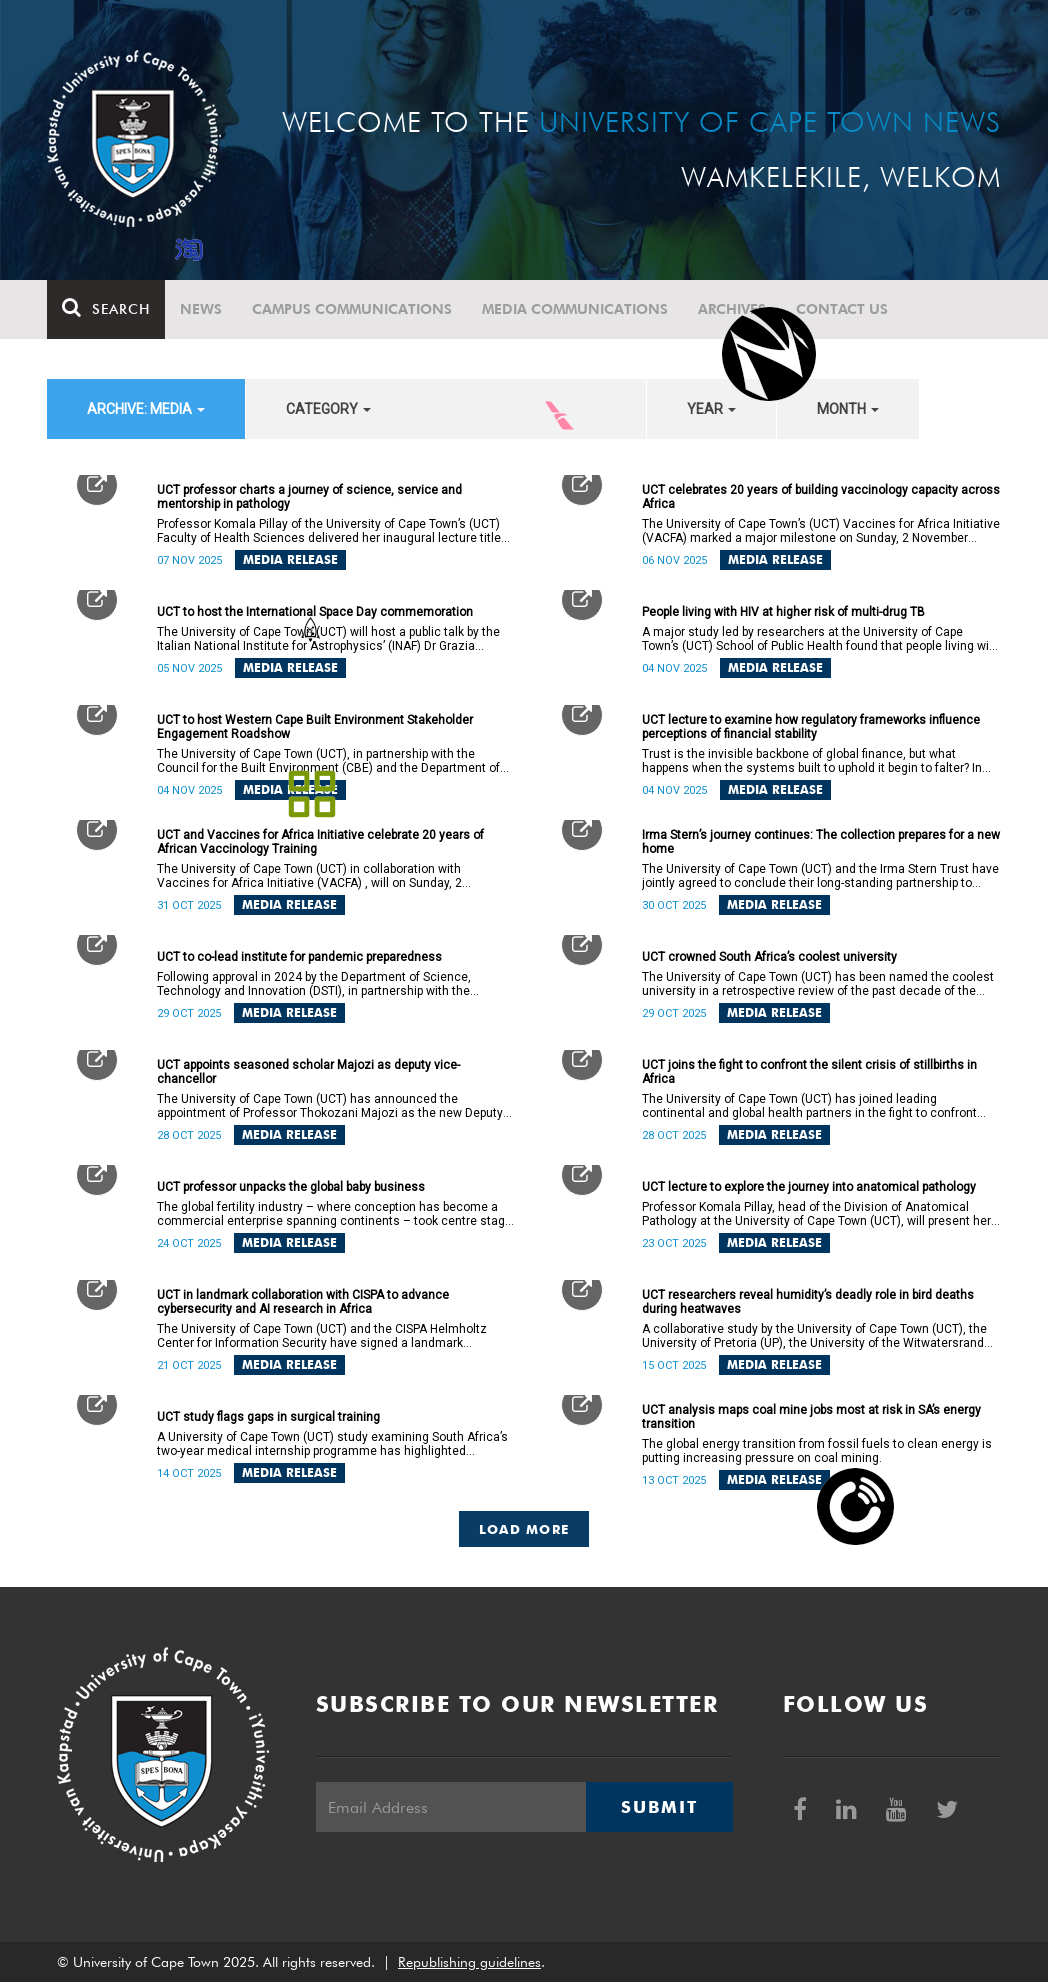 The image size is (1048, 1982). I want to click on open the American Airlines app, so click(559, 415).